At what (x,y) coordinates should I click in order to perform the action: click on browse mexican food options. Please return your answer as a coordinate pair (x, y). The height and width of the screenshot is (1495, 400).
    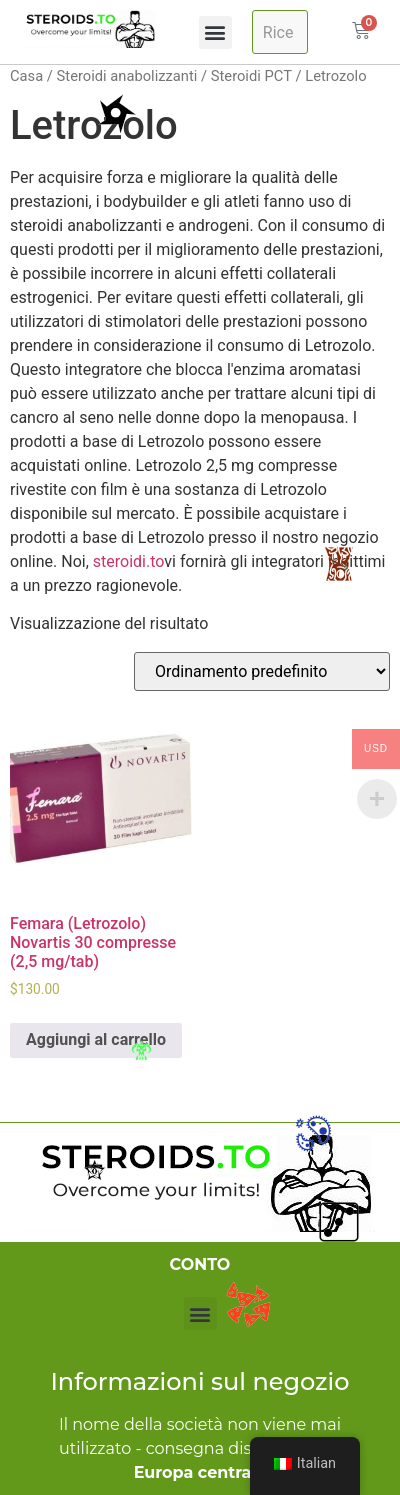
    Looking at the image, I should click on (248, 1304).